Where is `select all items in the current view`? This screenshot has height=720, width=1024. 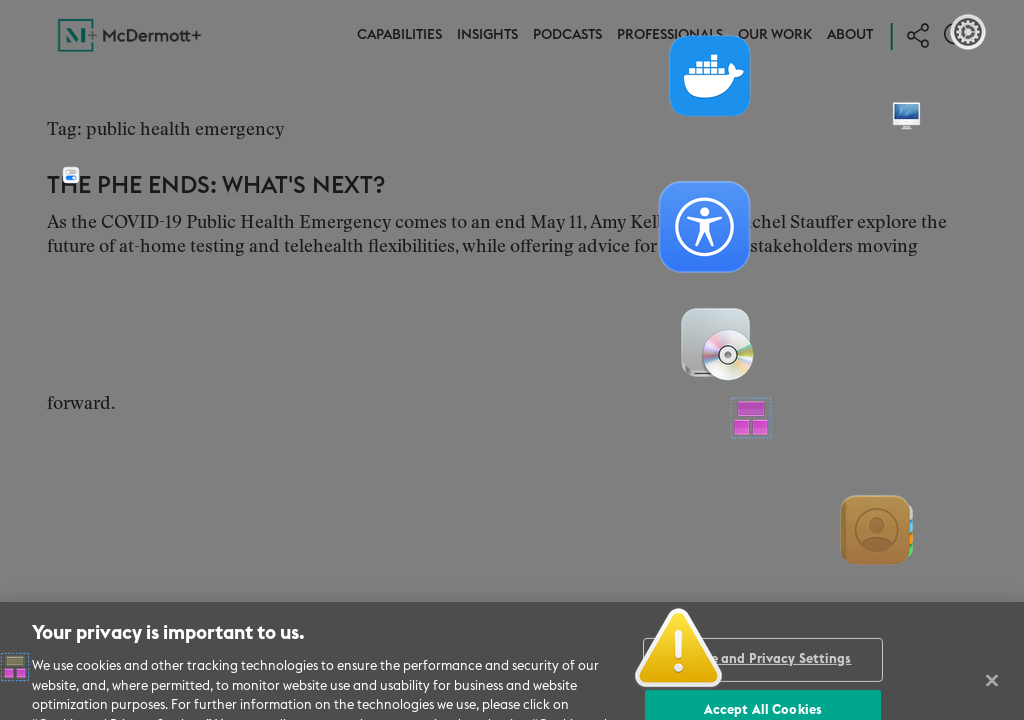
select all items in the current view is located at coordinates (15, 667).